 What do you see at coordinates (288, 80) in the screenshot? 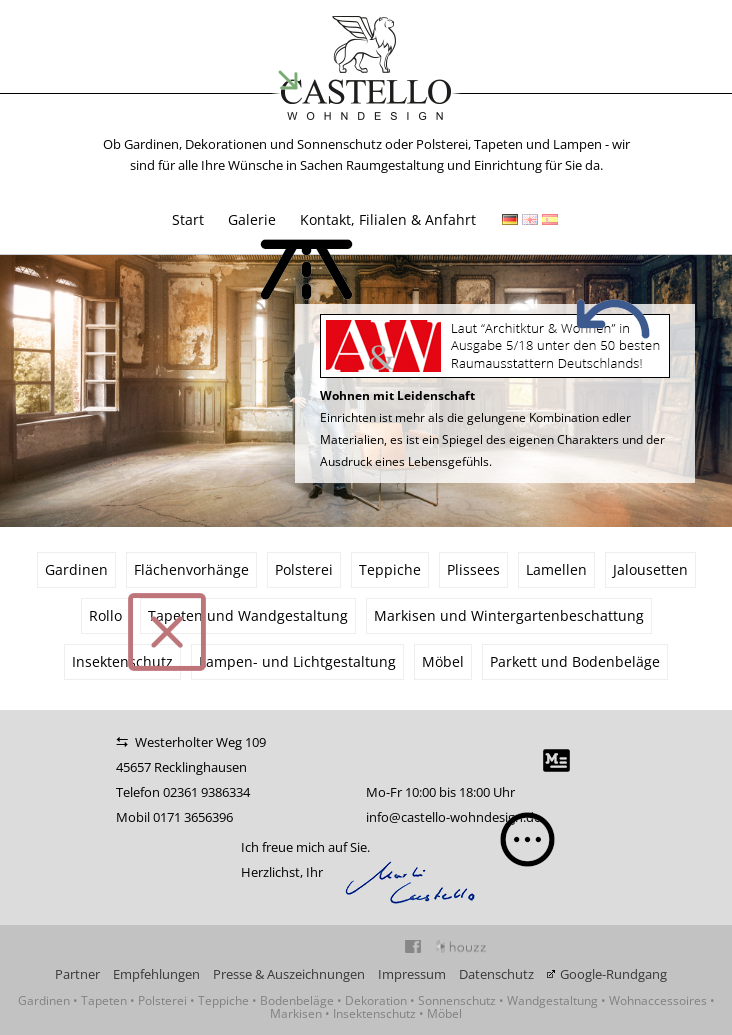
I see `navigate to the next item diagonally` at bounding box center [288, 80].